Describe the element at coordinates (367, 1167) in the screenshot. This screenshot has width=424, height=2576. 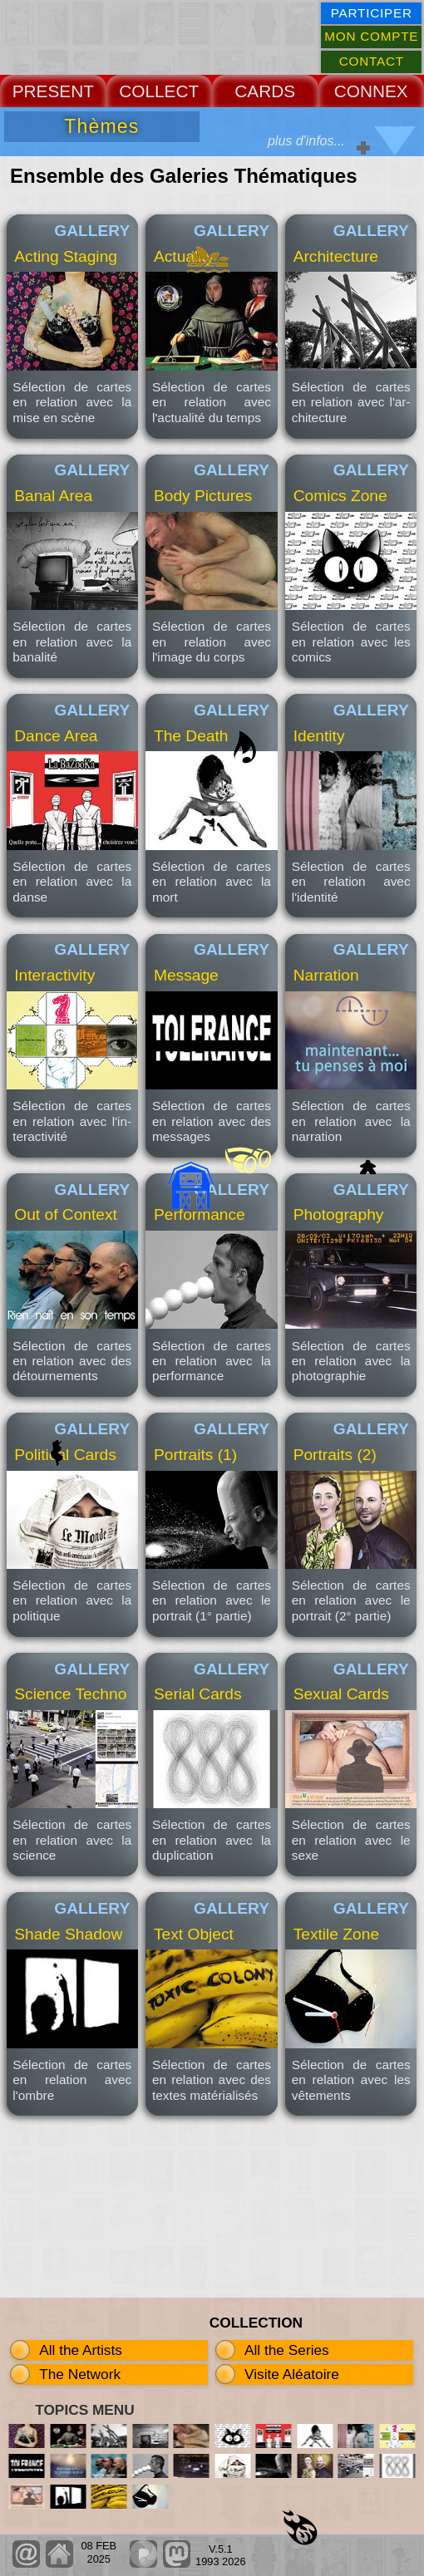
I see `access player profile or avatar settings` at that location.